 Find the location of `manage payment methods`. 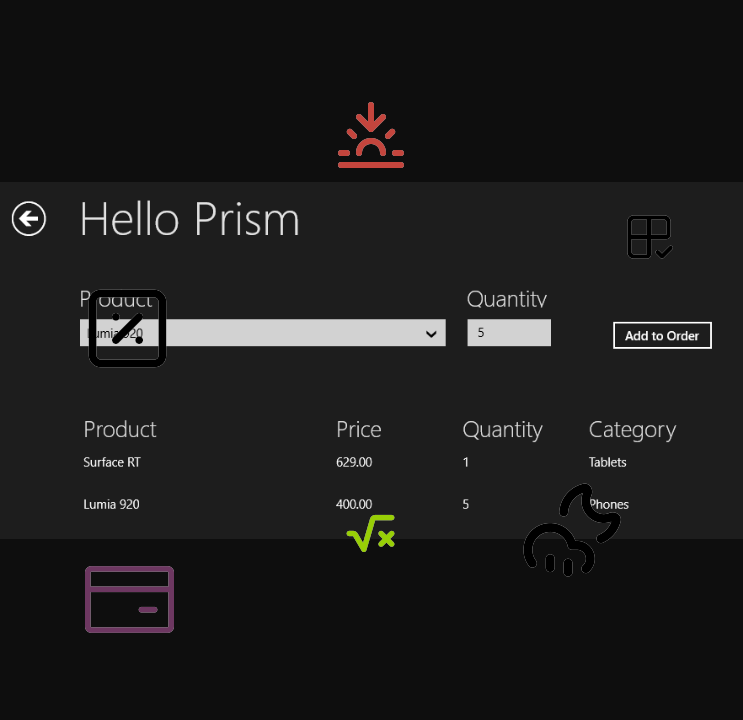

manage payment methods is located at coordinates (129, 599).